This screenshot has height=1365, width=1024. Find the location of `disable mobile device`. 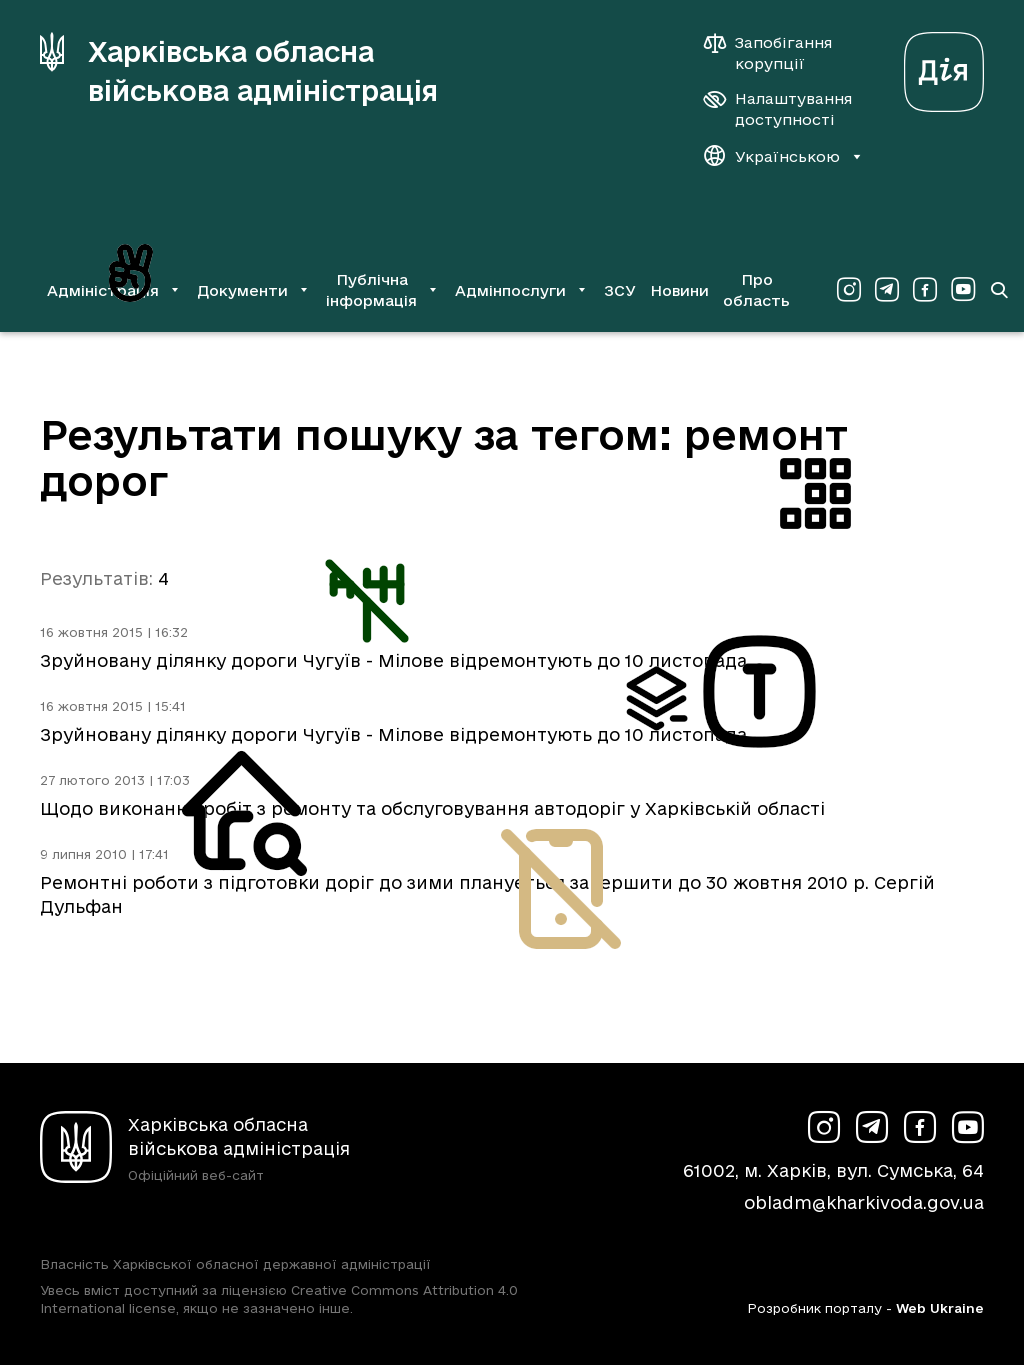

disable mobile device is located at coordinates (561, 889).